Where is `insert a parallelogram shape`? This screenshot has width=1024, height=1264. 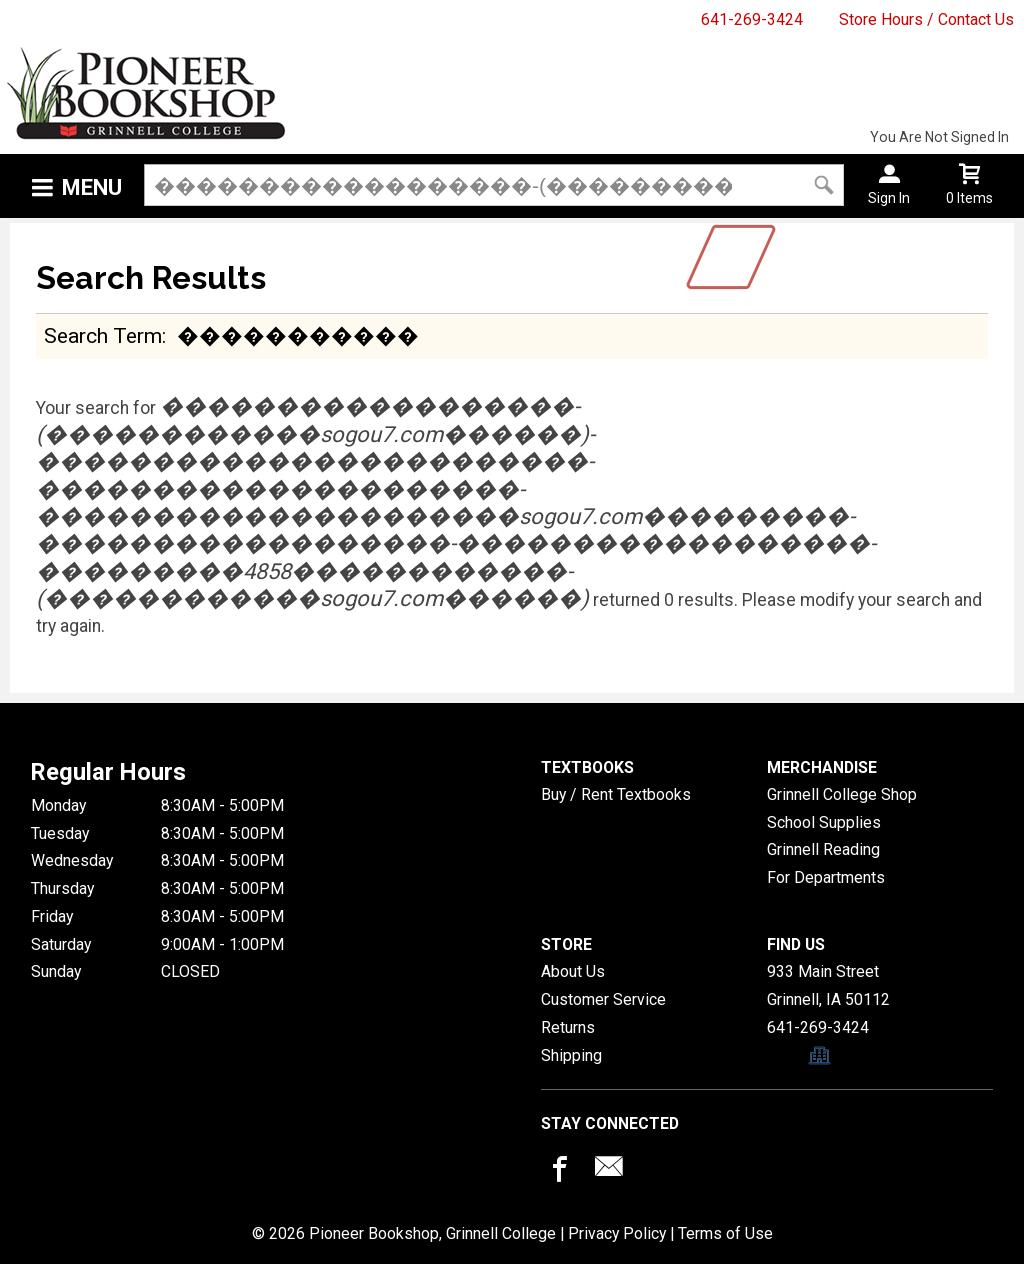
insert a parallelogram shape is located at coordinates (731, 257).